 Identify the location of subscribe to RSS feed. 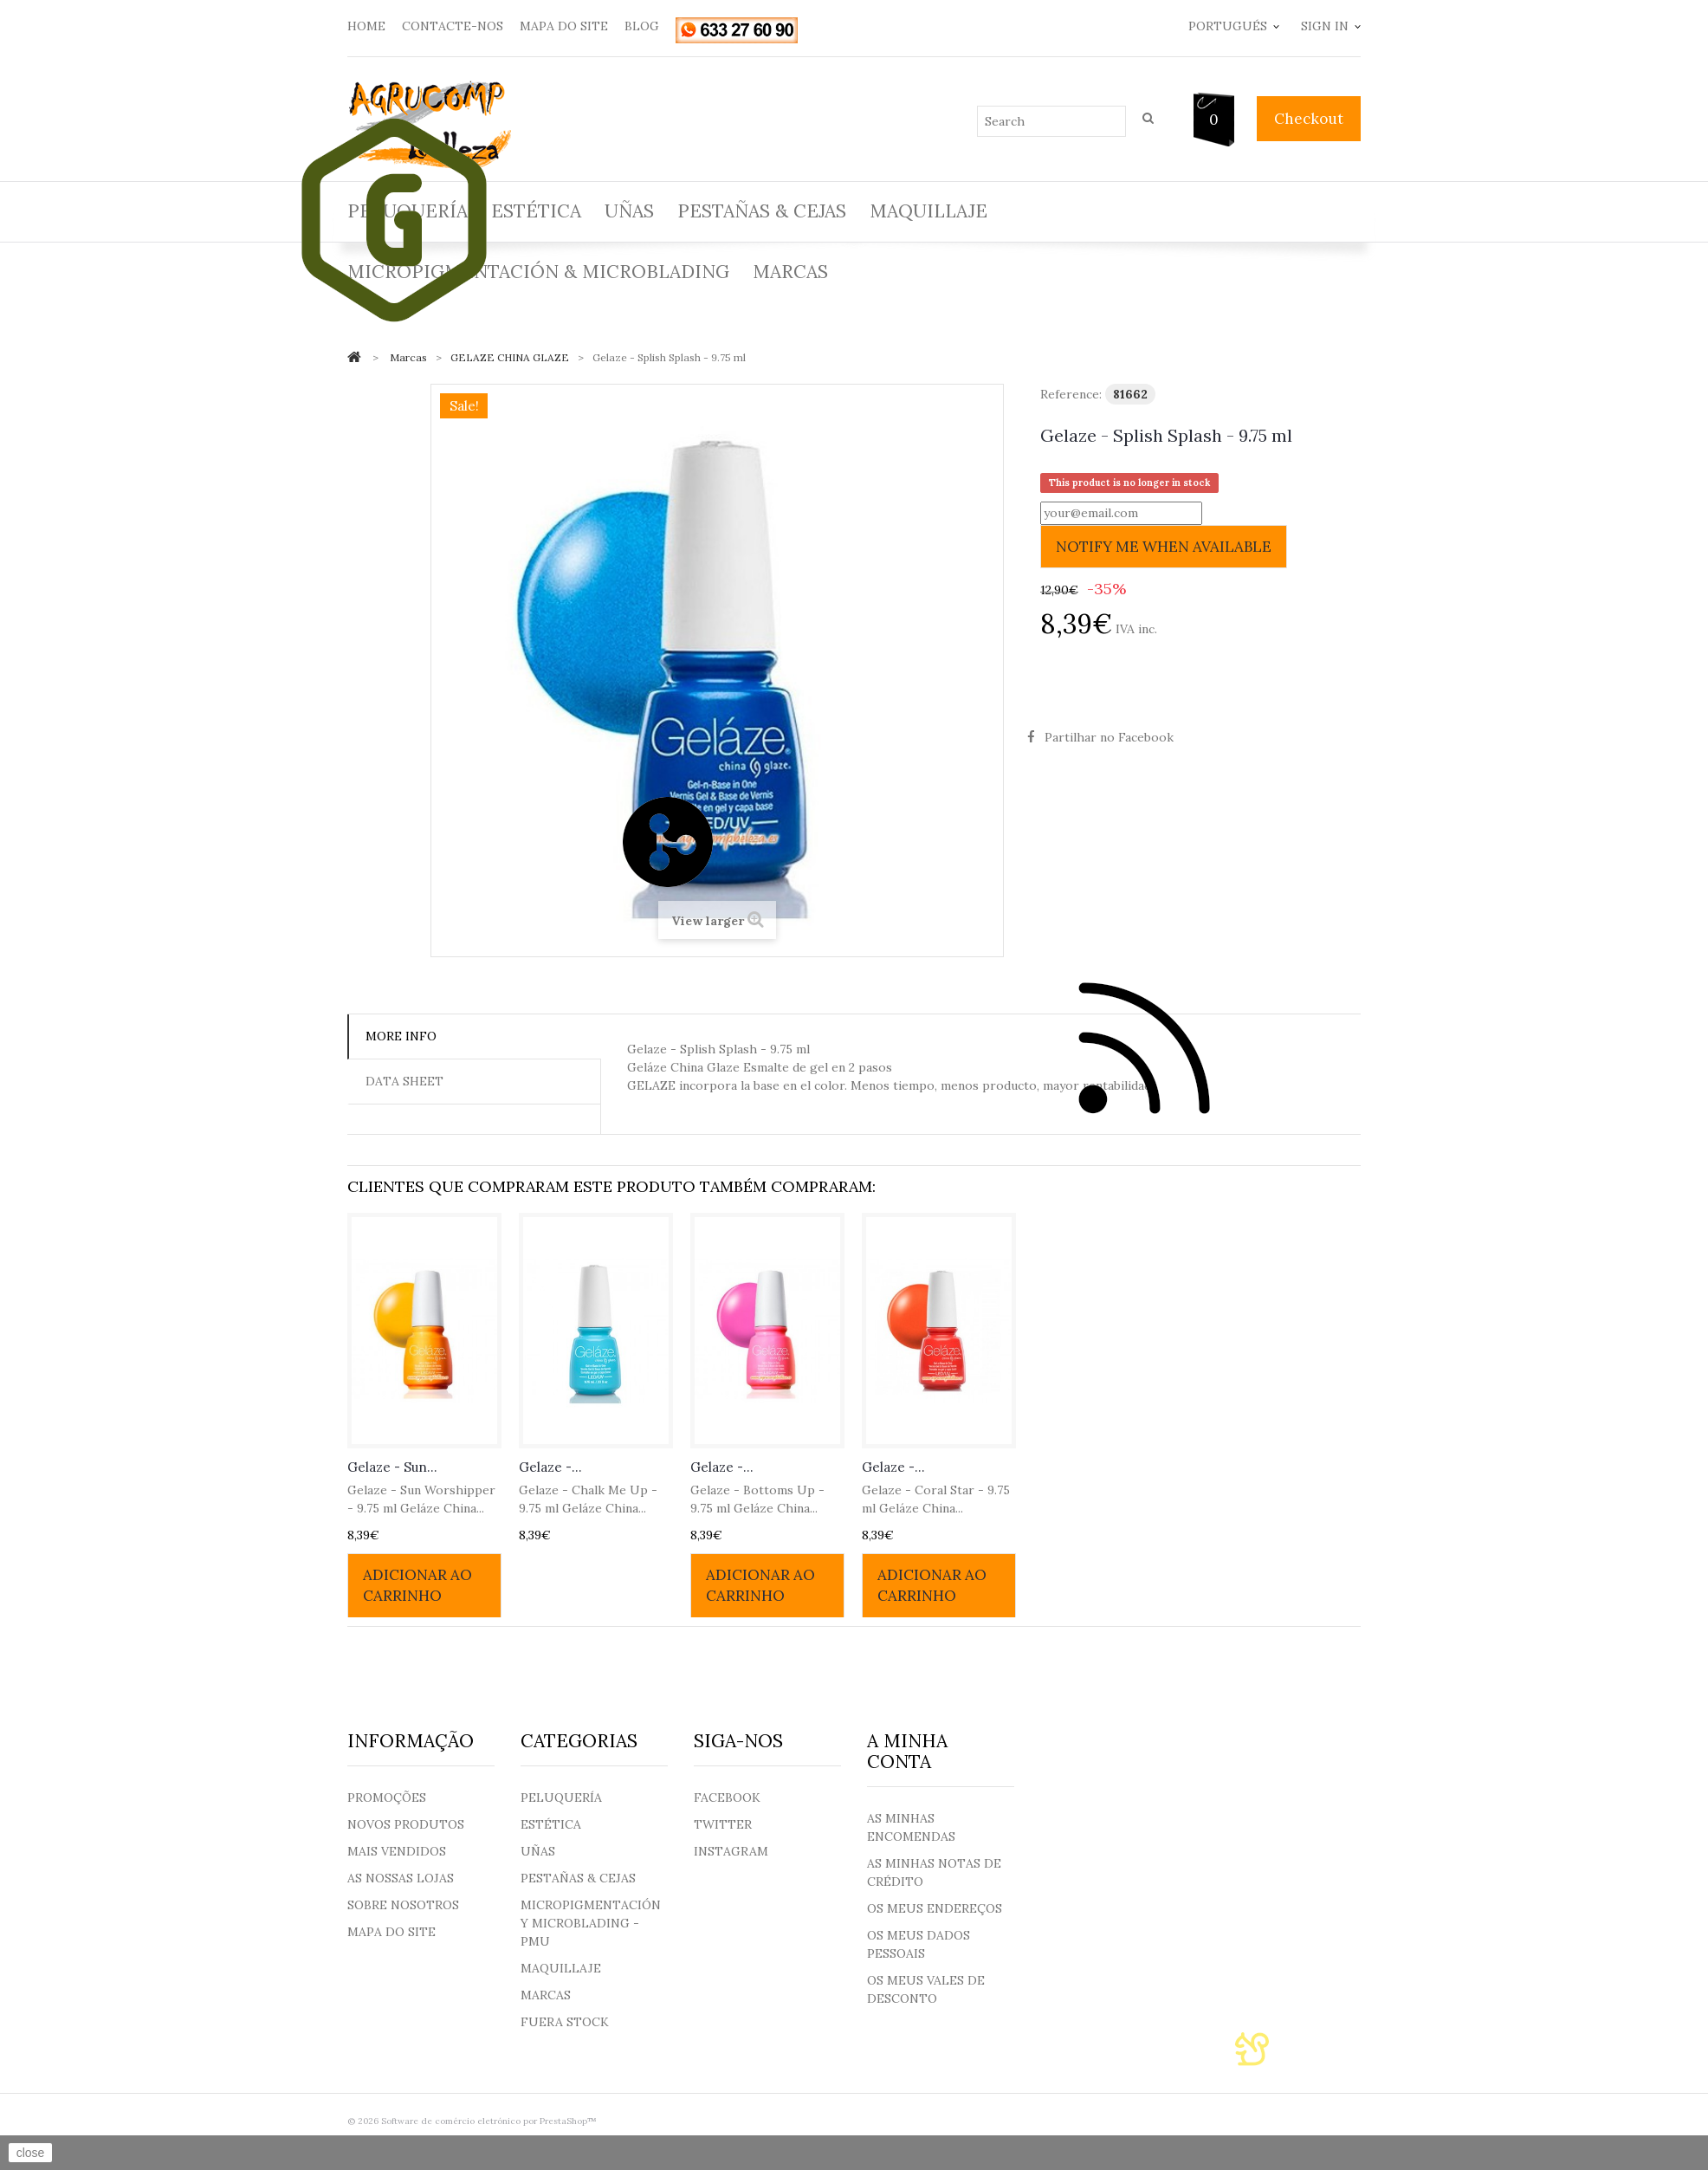
(1139, 1050).